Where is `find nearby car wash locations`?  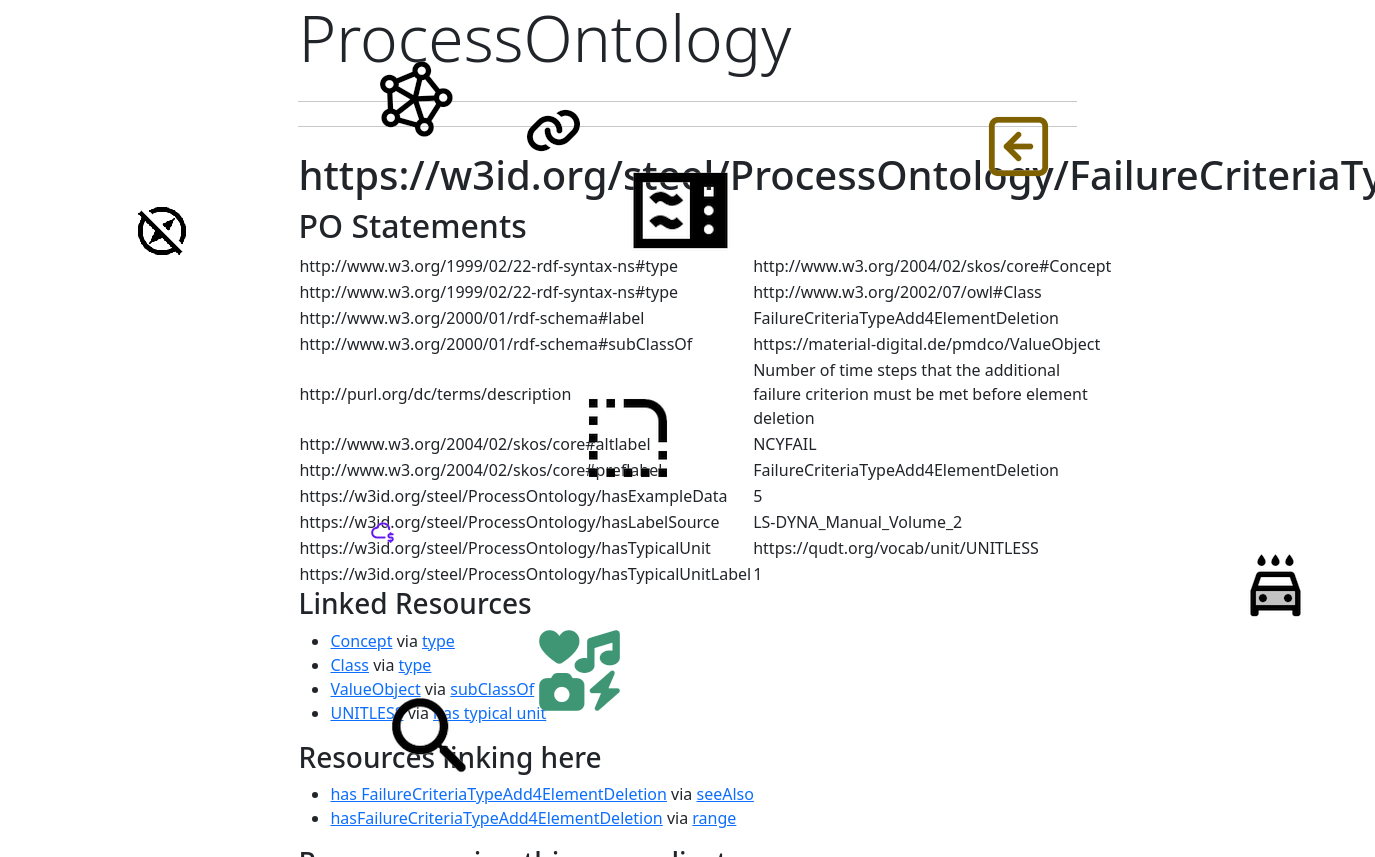
find nearby car wash locations is located at coordinates (1275, 585).